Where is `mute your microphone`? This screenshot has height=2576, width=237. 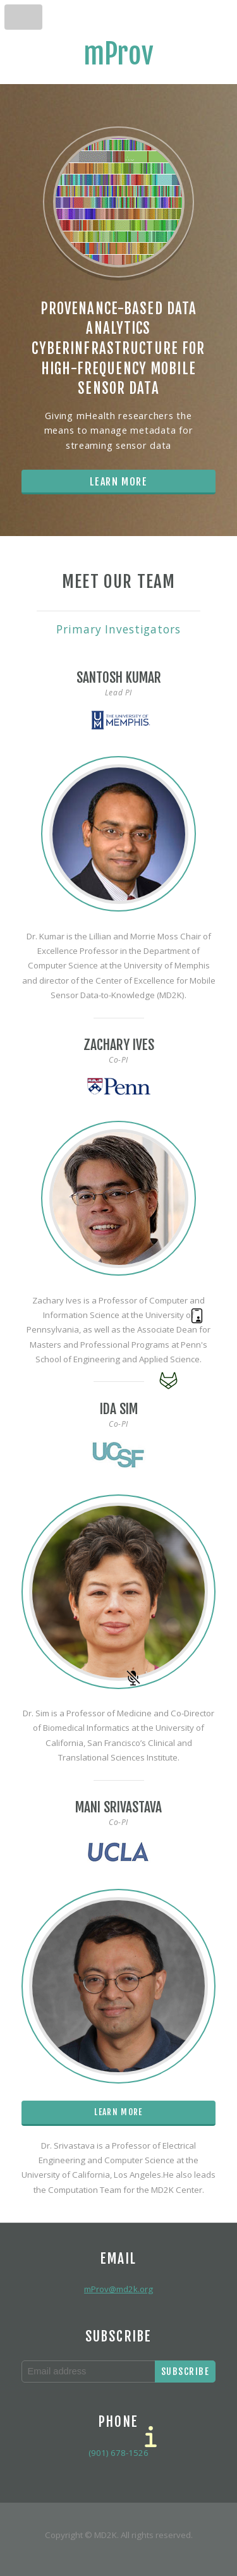 mute your microphone is located at coordinates (133, 1678).